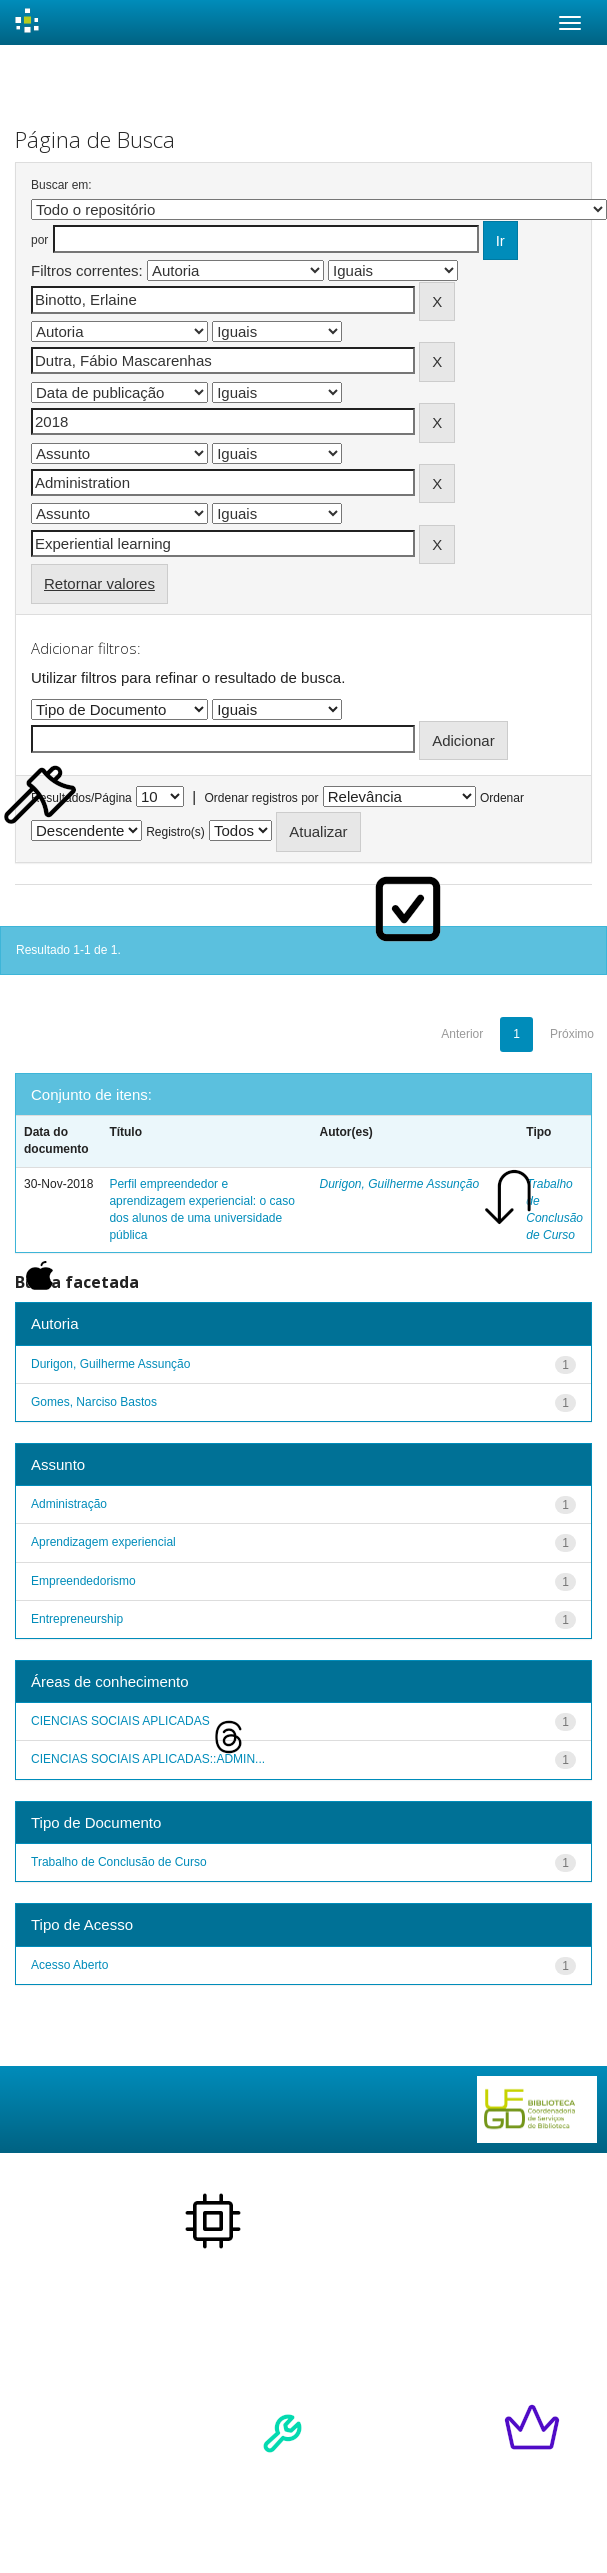 Image resolution: width=607 pixels, height=2573 pixels. I want to click on apple brand or product indicator, so click(40, 1277).